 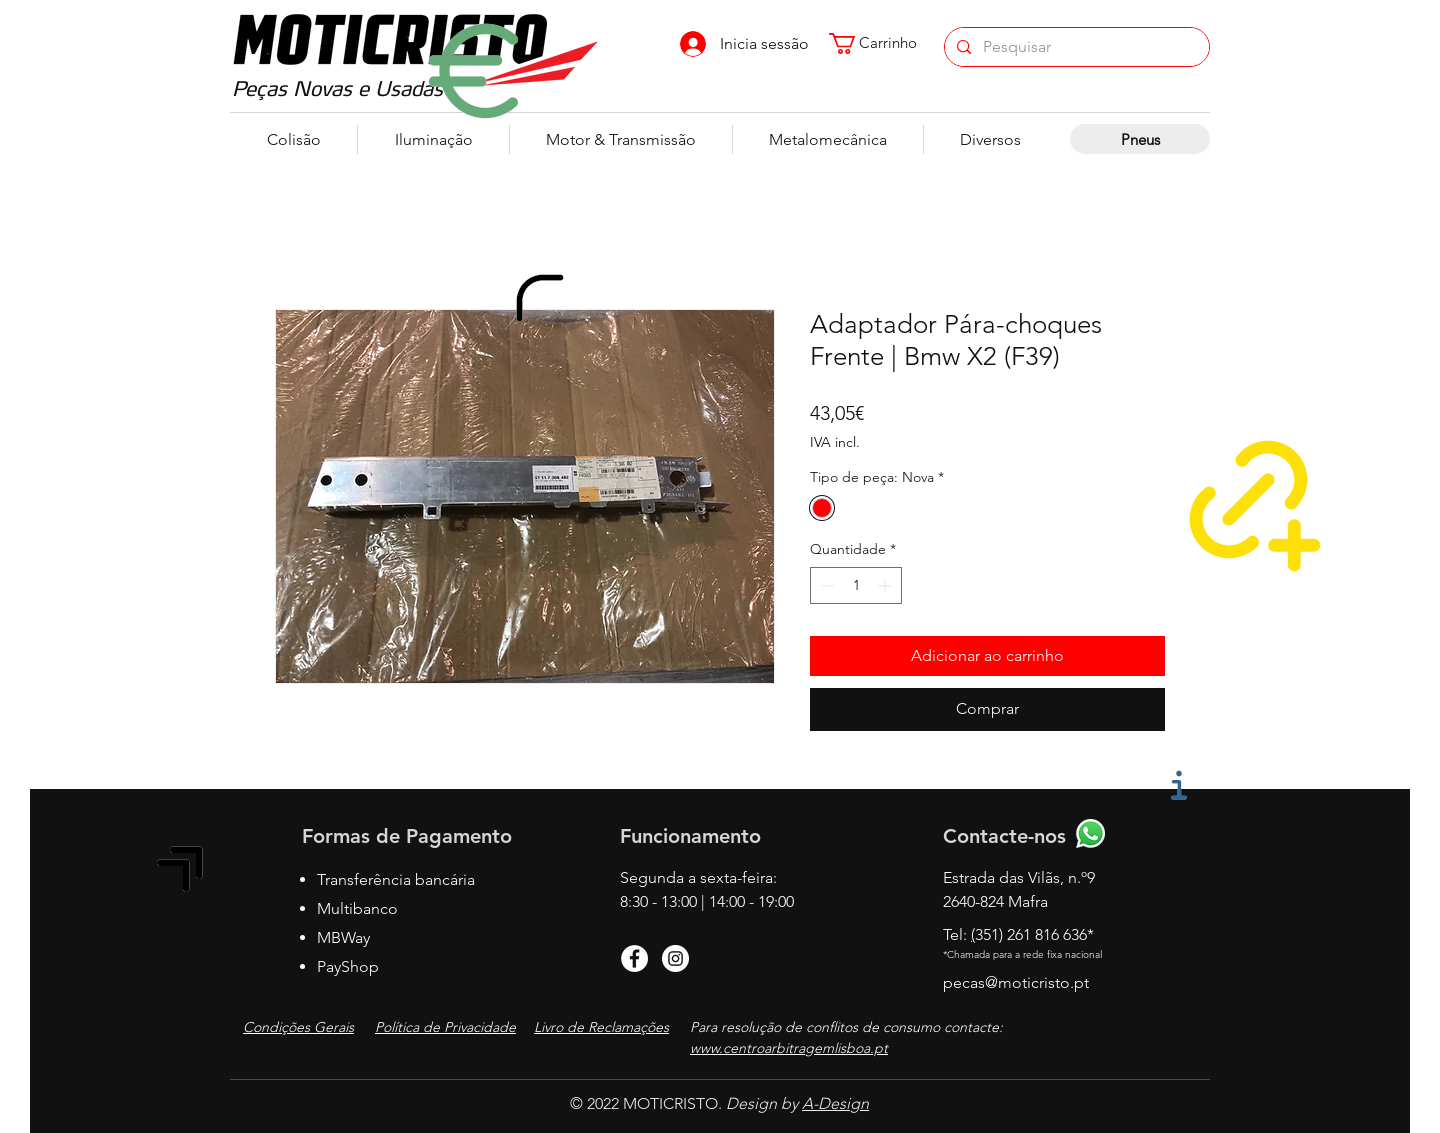 What do you see at coordinates (1248, 499) in the screenshot?
I see `add a new link or URL` at bounding box center [1248, 499].